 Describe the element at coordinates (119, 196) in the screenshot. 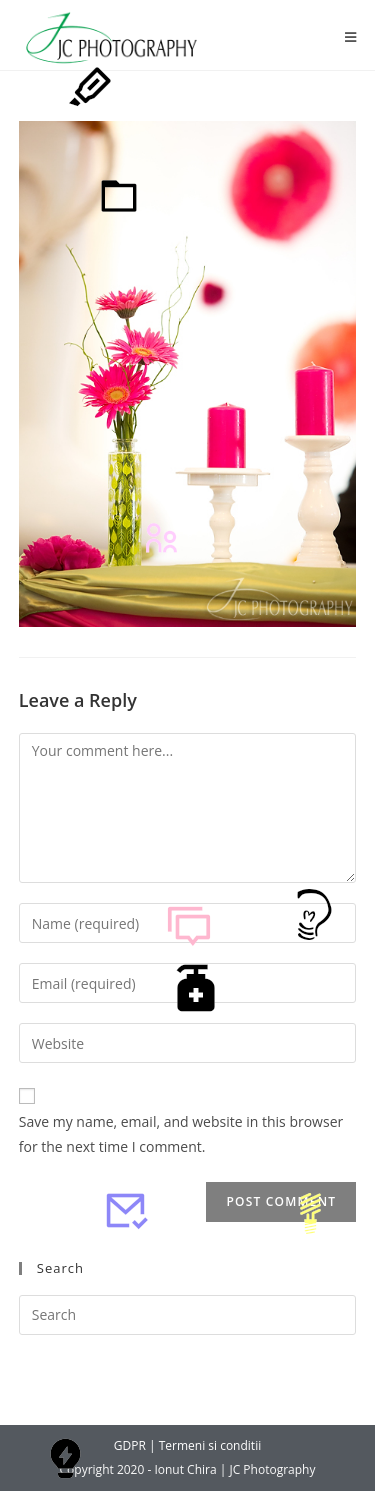

I see `open folder to view files` at that location.